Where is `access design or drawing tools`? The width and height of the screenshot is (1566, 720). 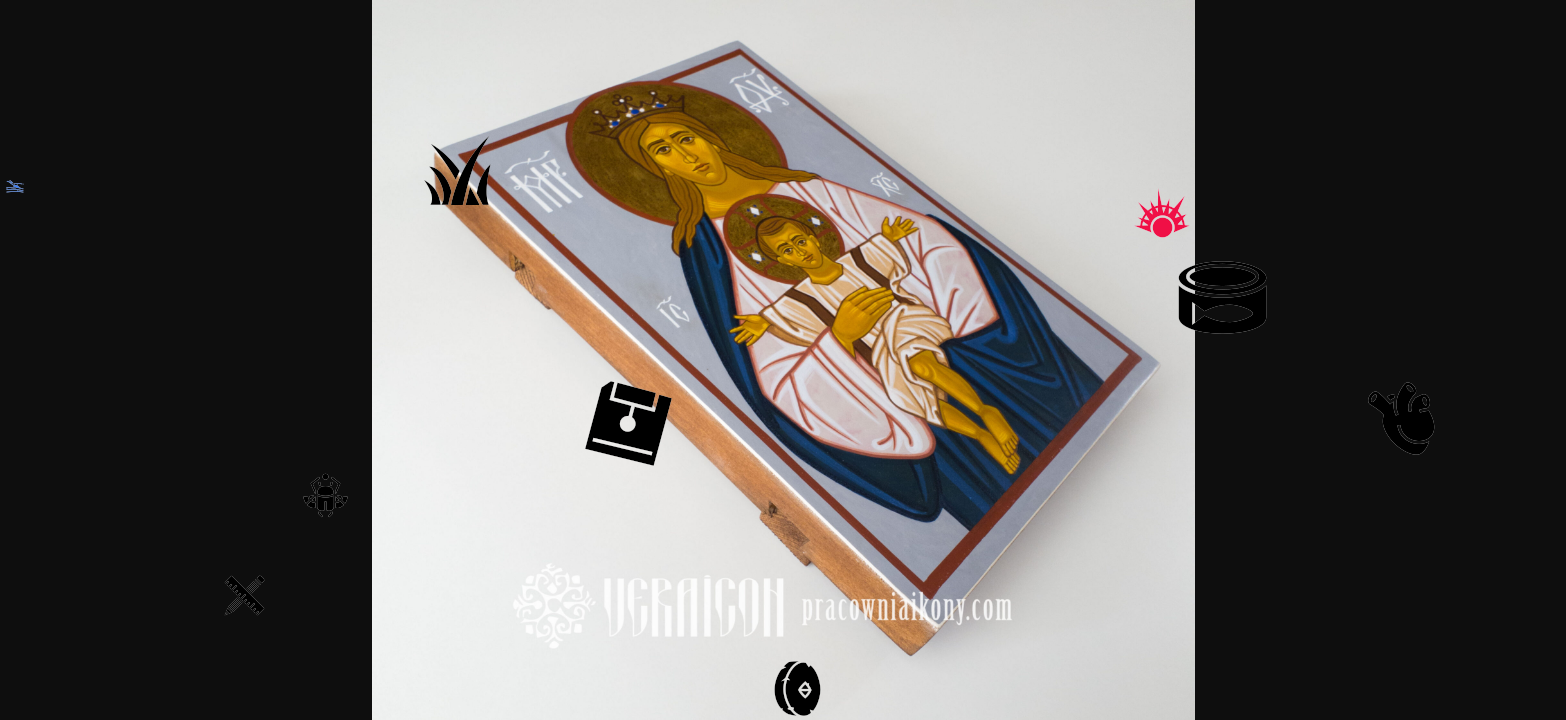
access design or drawing tools is located at coordinates (244, 595).